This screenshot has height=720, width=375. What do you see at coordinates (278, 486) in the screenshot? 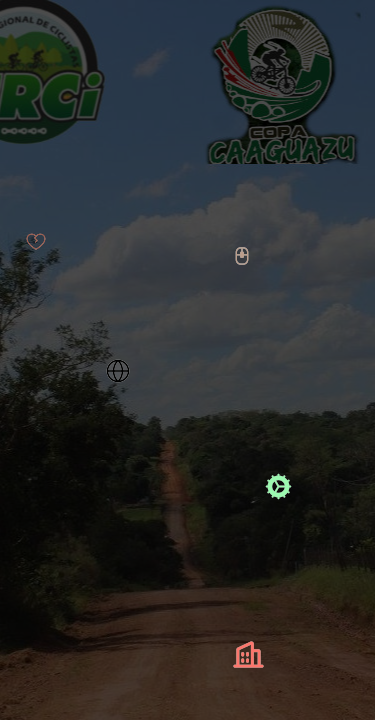
I see `access settings or preferences` at bounding box center [278, 486].